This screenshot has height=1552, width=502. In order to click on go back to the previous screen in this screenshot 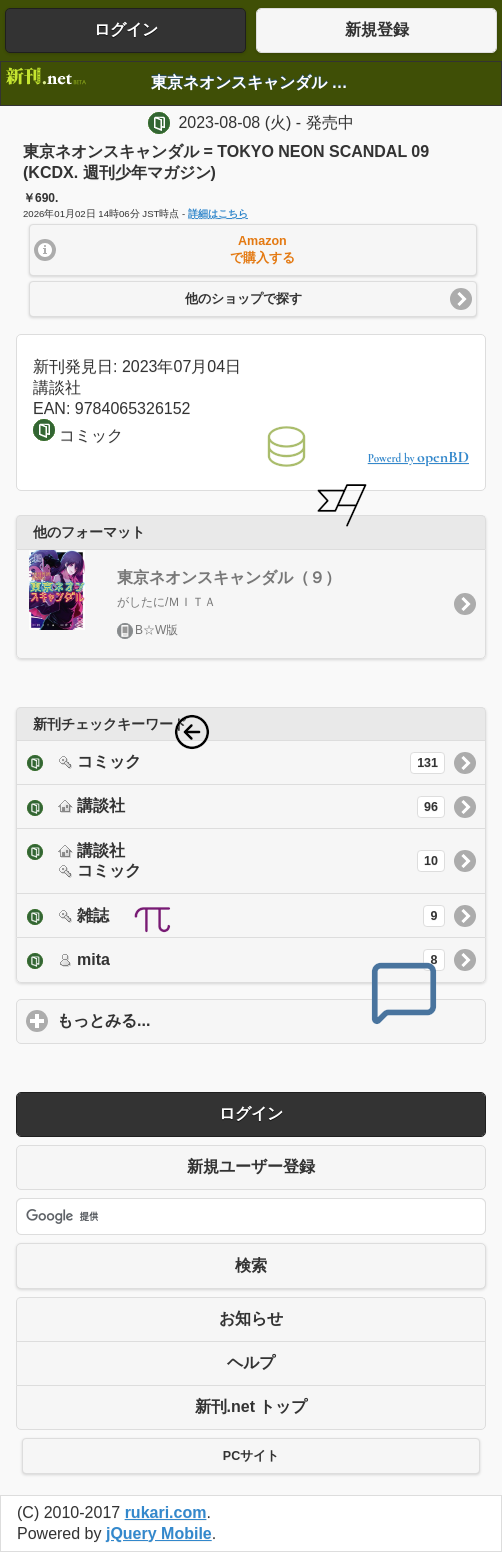, I will do `click(192, 732)`.